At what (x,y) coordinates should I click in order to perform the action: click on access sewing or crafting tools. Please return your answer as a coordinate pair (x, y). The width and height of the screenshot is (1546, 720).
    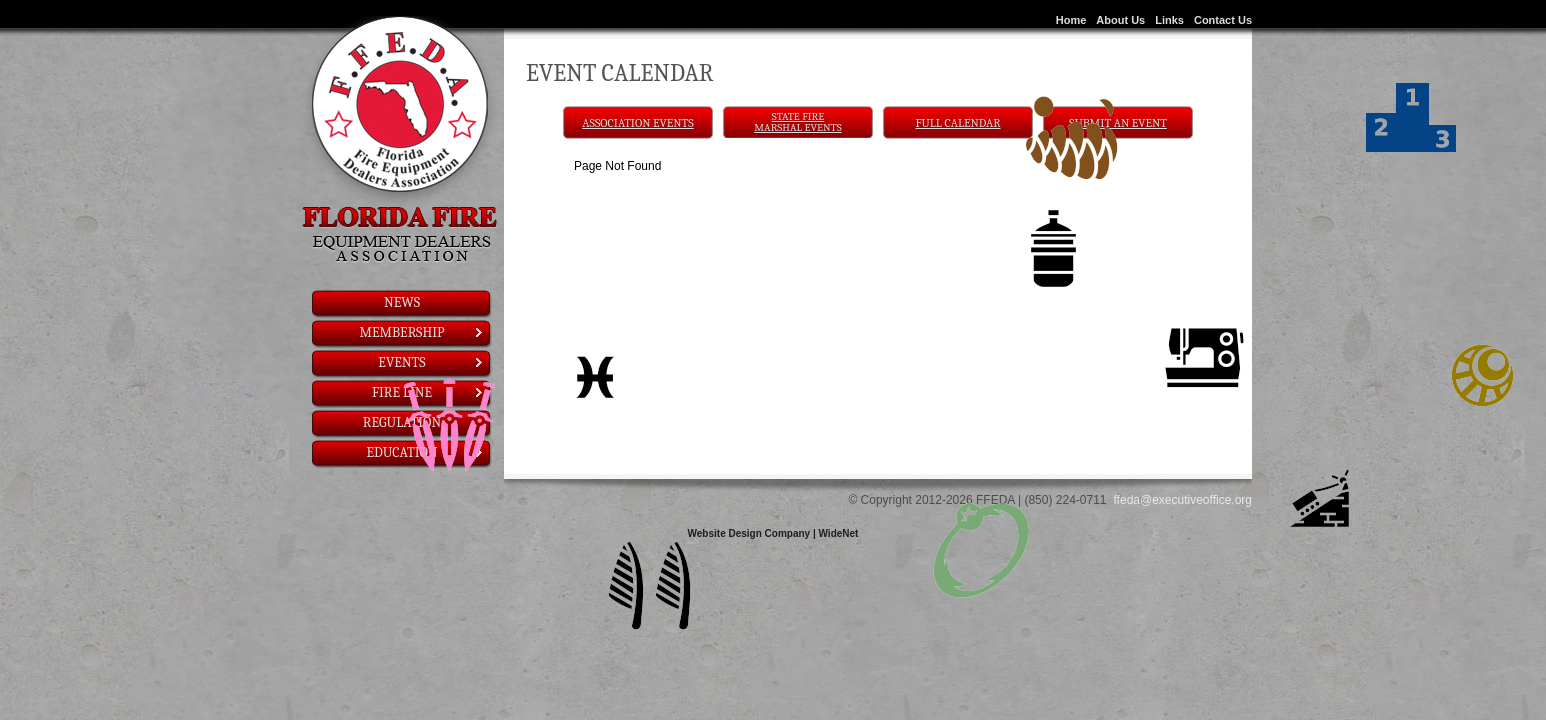
    Looking at the image, I should click on (1204, 351).